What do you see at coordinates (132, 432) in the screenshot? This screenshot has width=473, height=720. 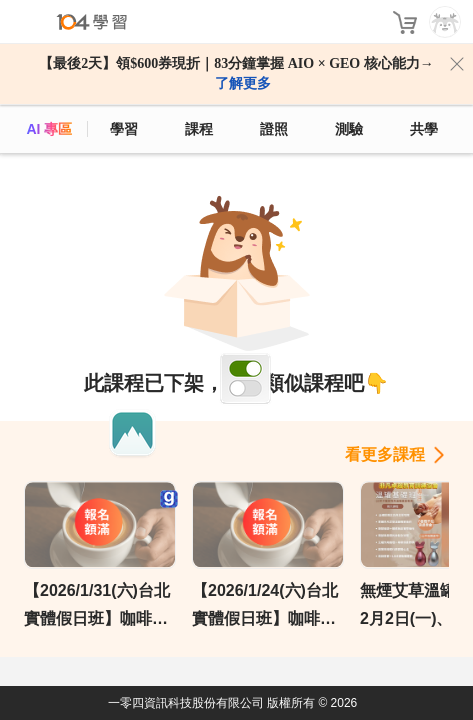 I see `open nordpass password manager` at bounding box center [132, 432].